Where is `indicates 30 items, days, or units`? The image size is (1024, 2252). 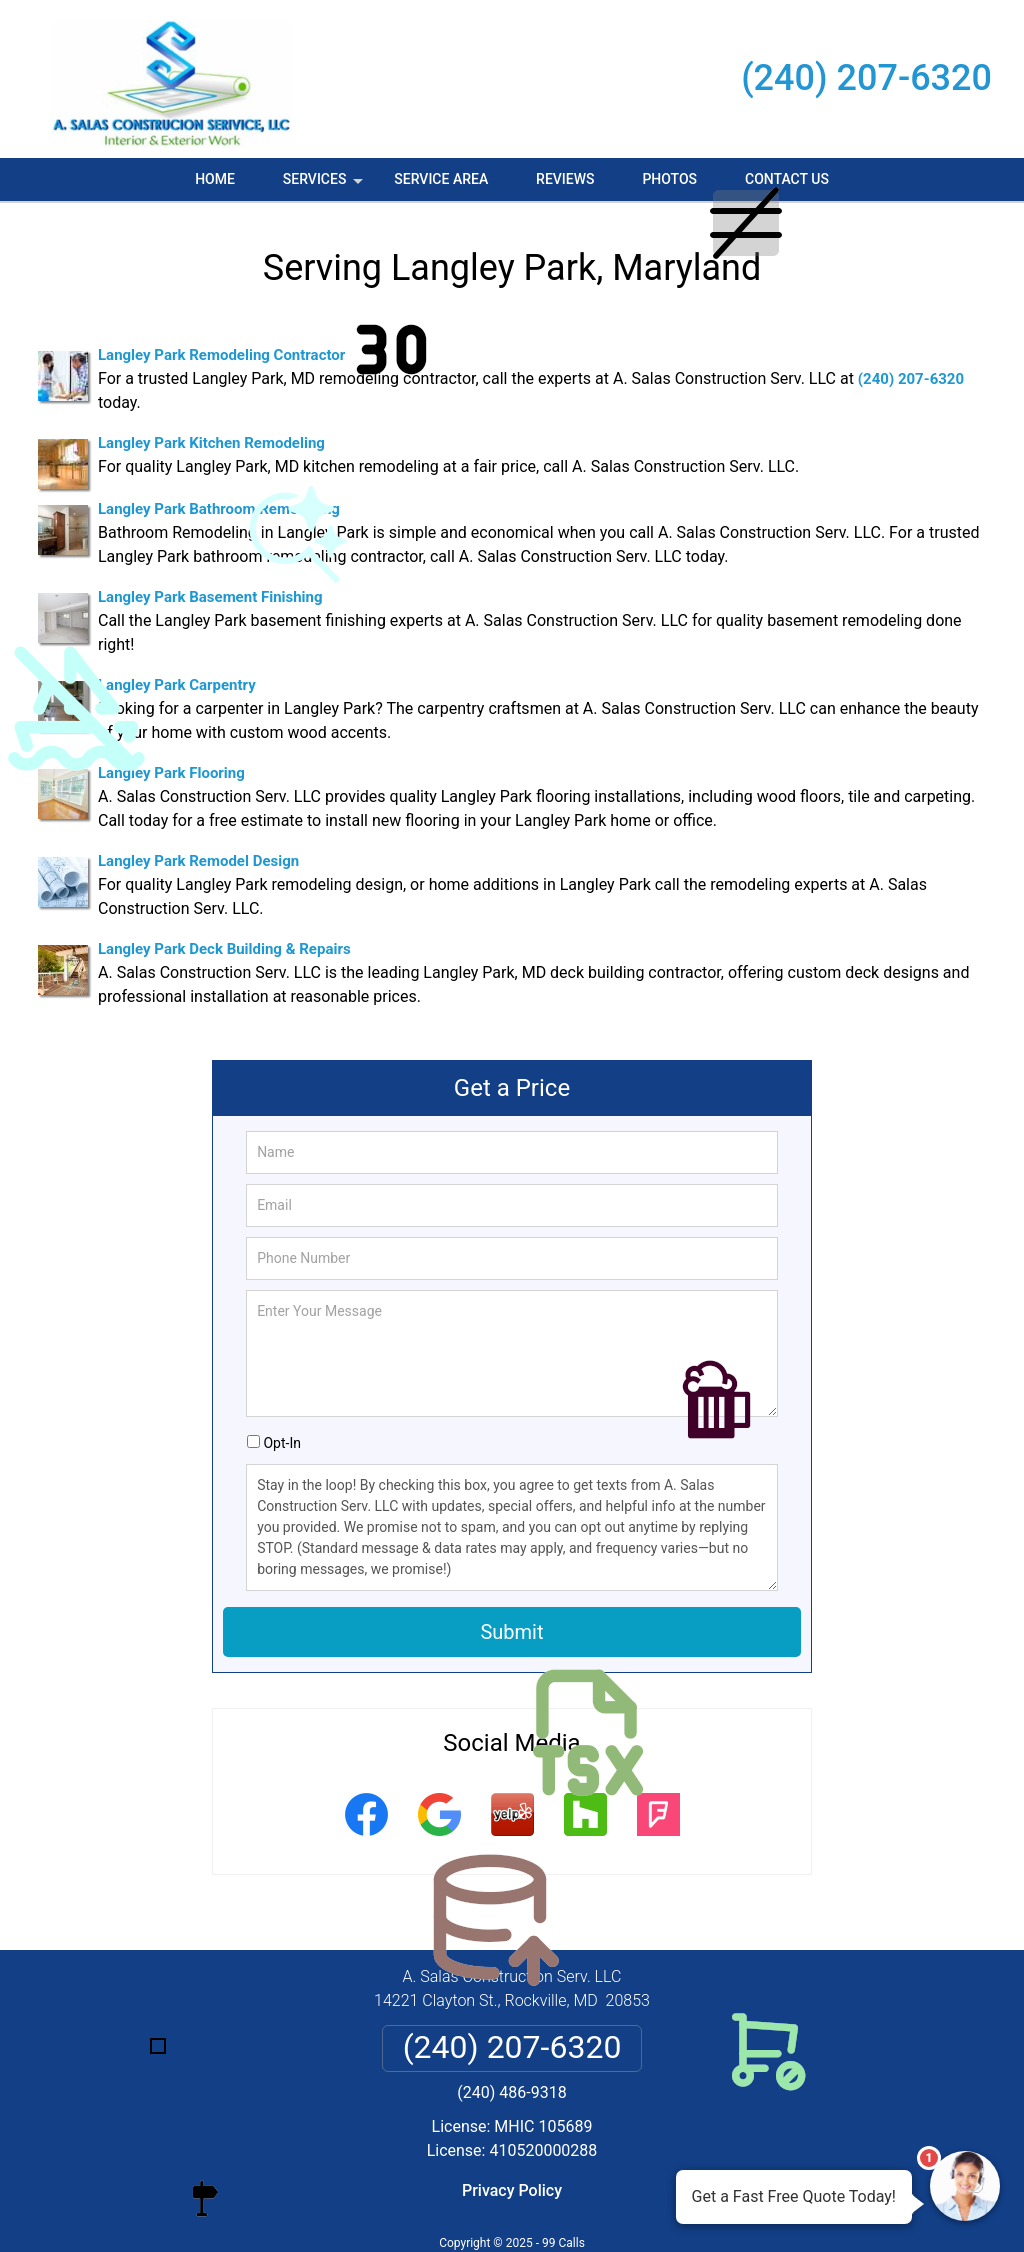 indicates 30 items, days, or units is located at coordinates (391, 349).